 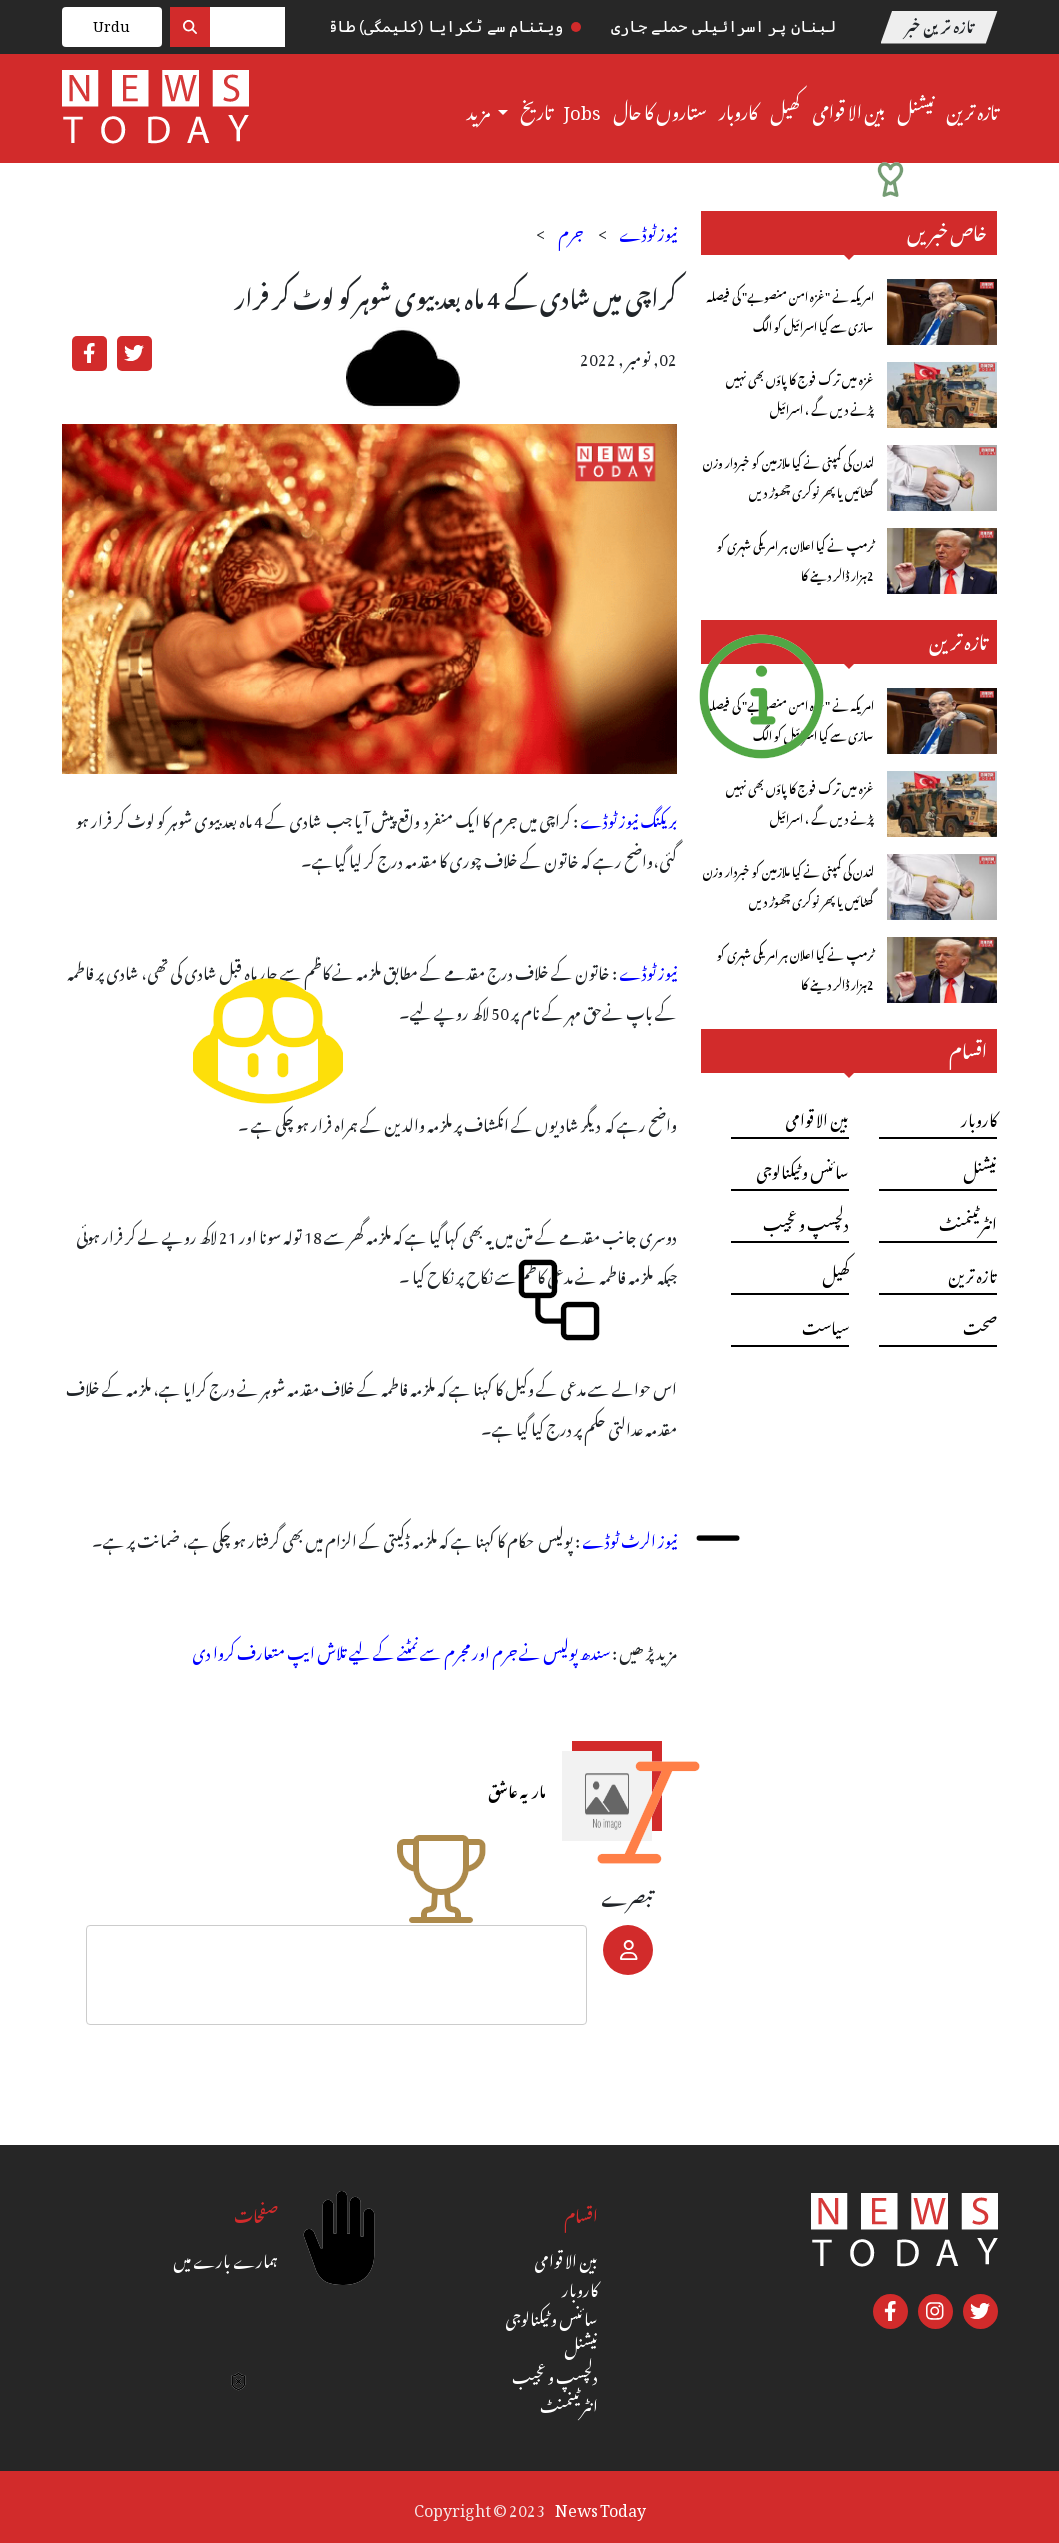 I want to click on view or manage automated workflows, so click(x=559, y=1300).